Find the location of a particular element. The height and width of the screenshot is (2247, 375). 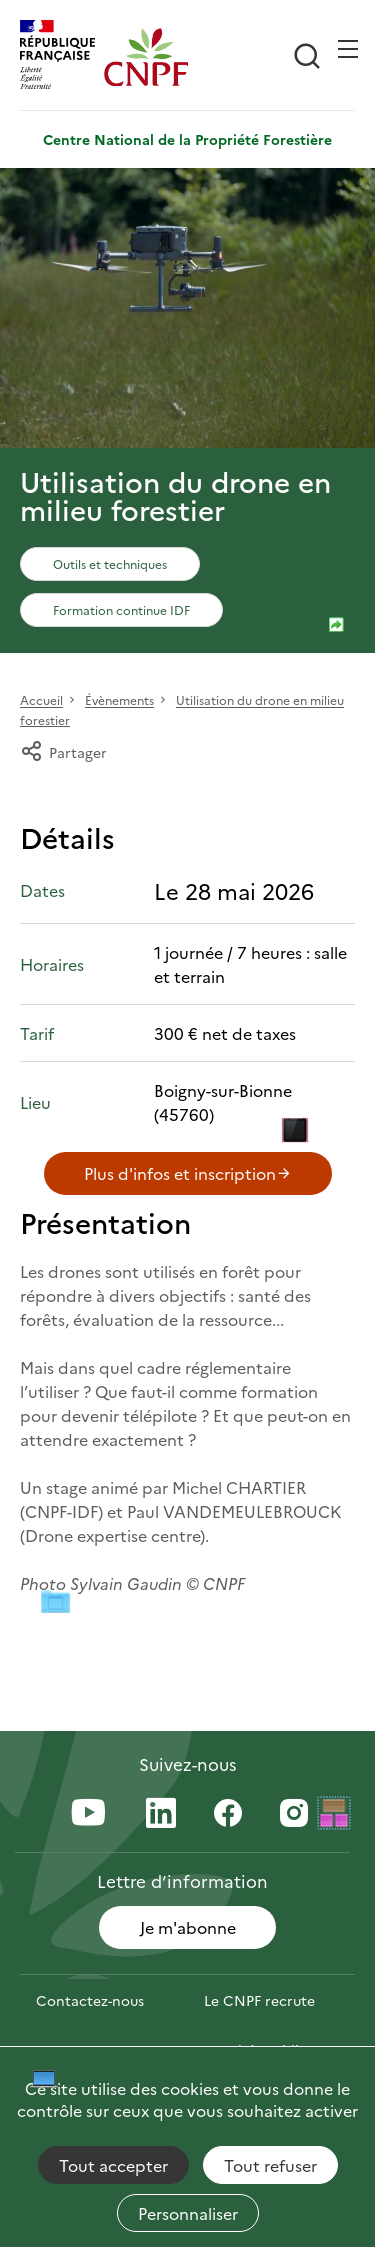

iPod nano device in pink is located at coordinates (295, 1130).